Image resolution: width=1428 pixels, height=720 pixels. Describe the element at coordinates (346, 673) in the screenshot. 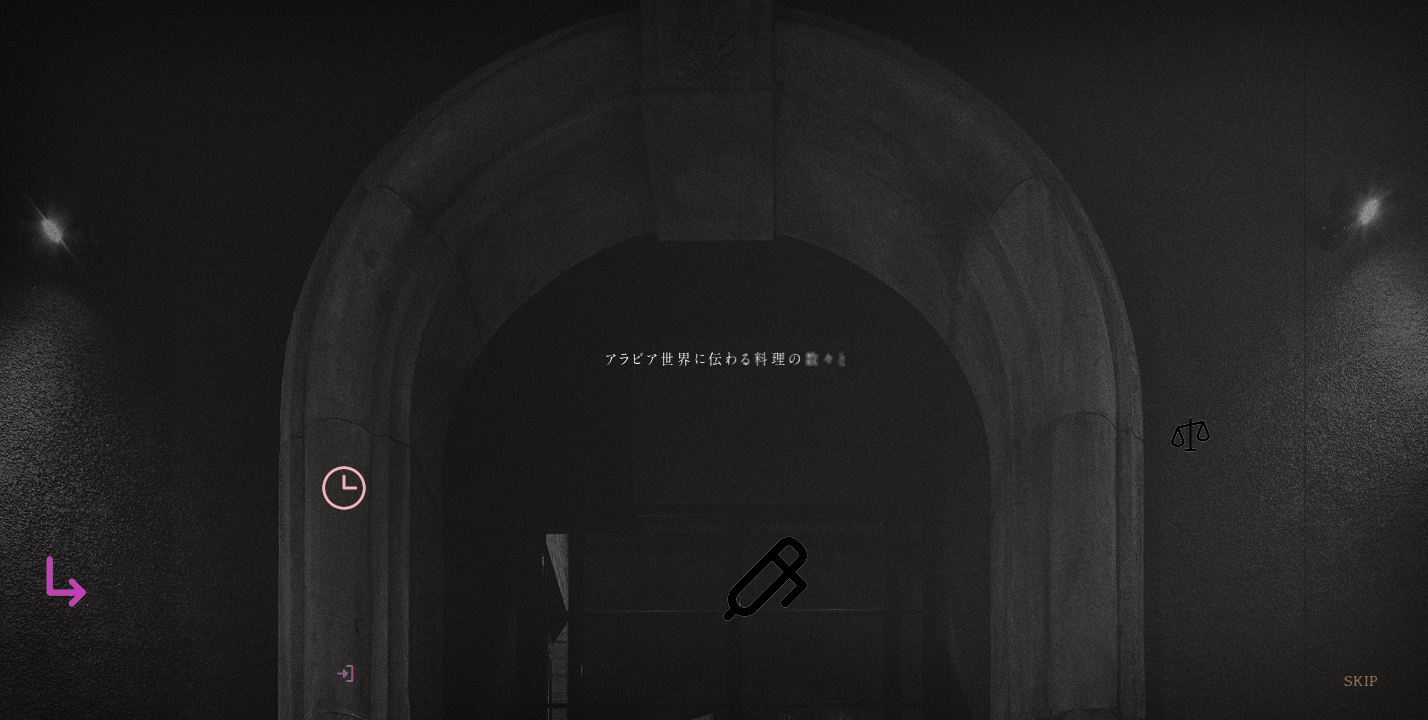

I see `sign in to your account` at that location.